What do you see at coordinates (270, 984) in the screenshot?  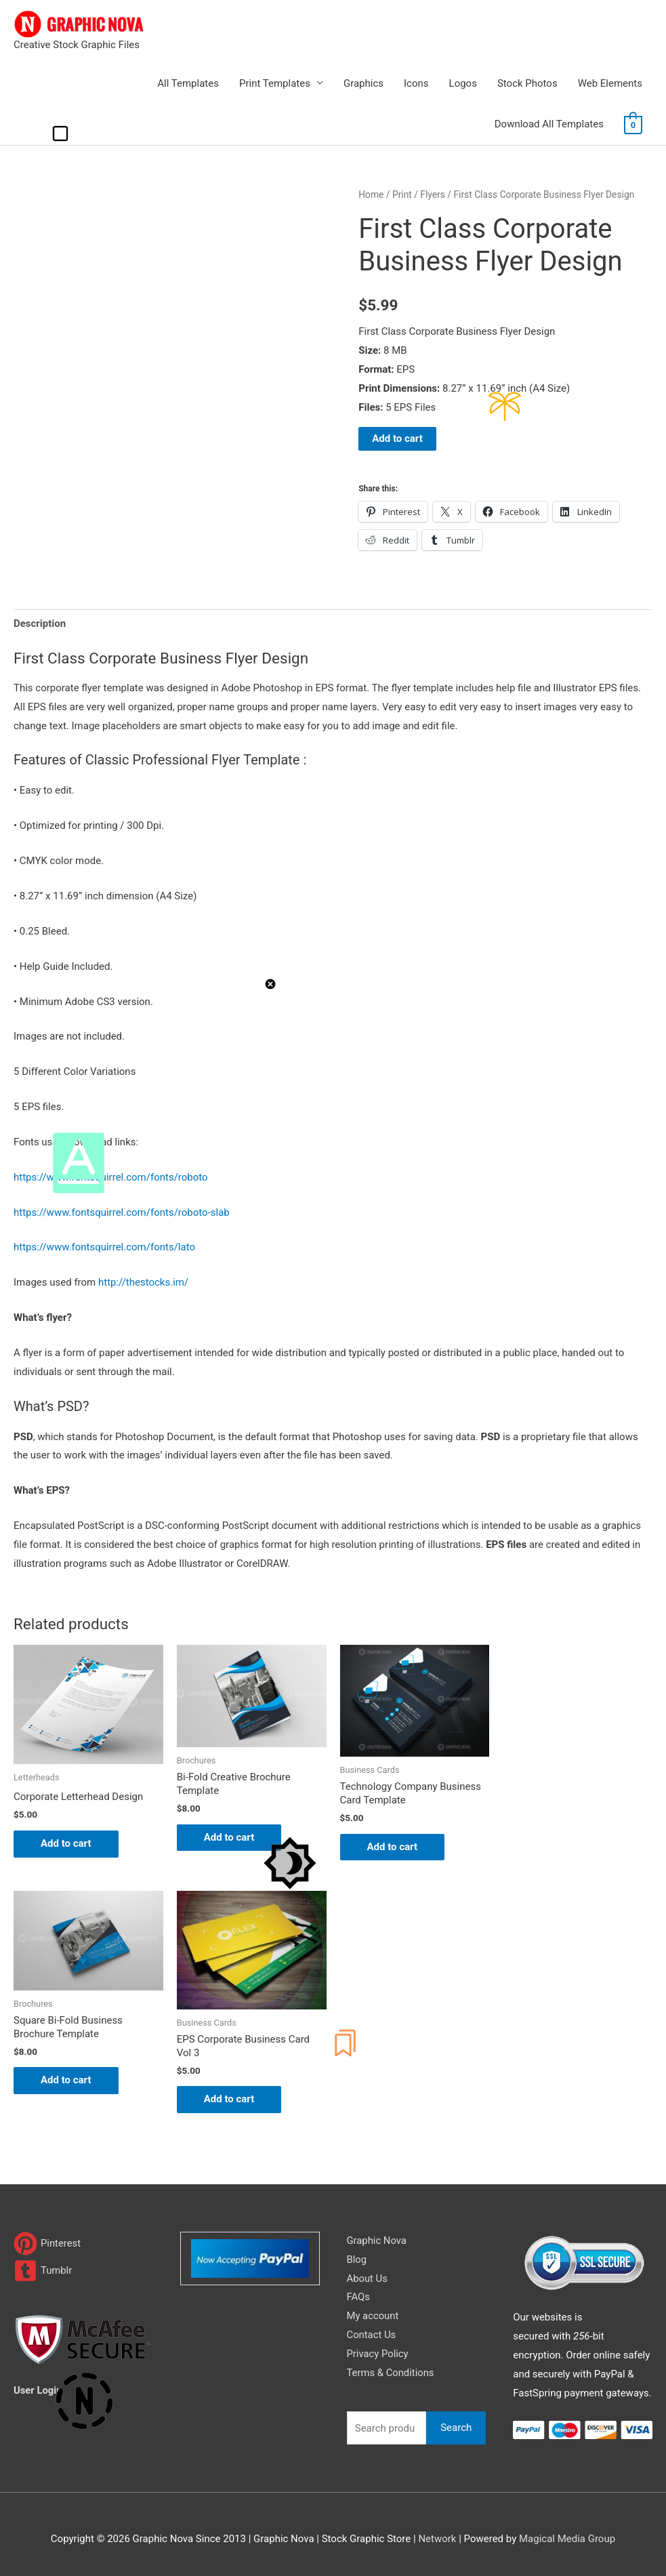 I see `cancel or close the current action` at bounding box center [270, 984].